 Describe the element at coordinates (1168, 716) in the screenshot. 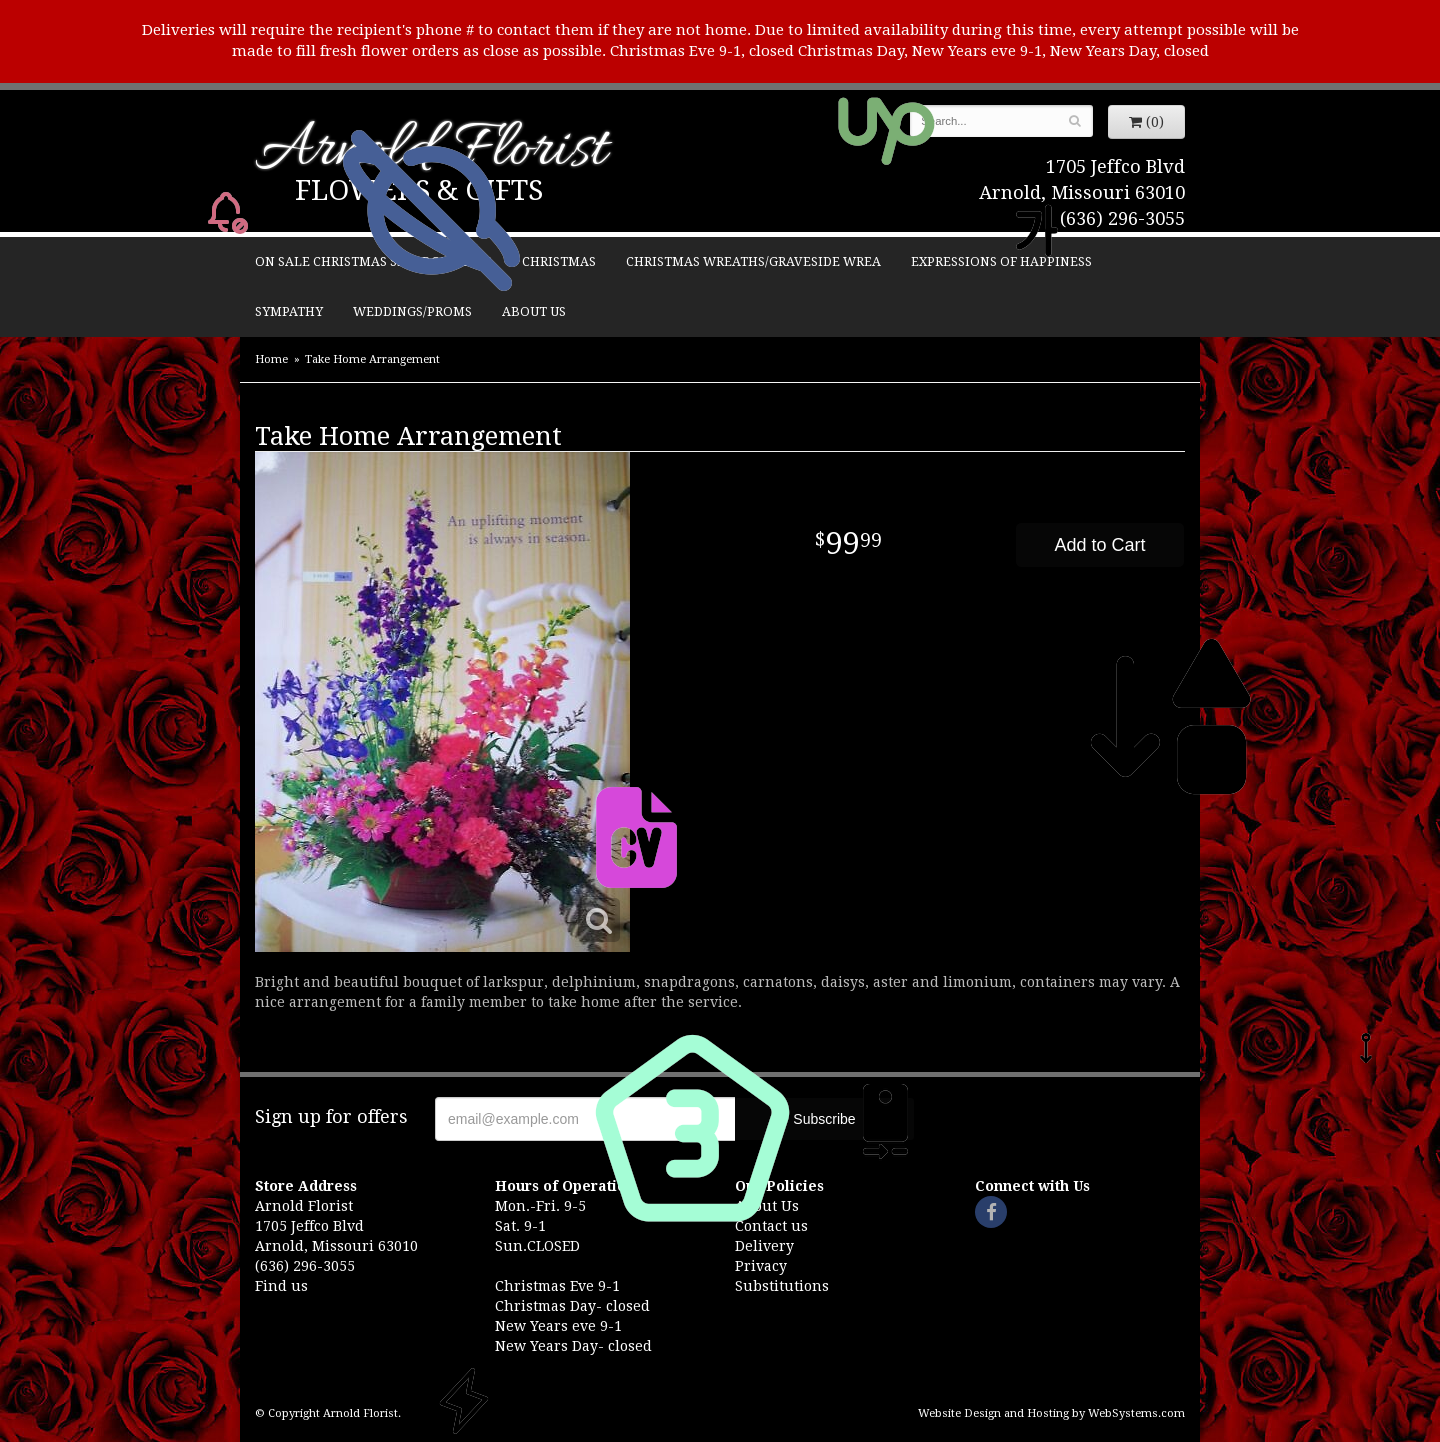

I see `sort items by shape in descending order` at that location.